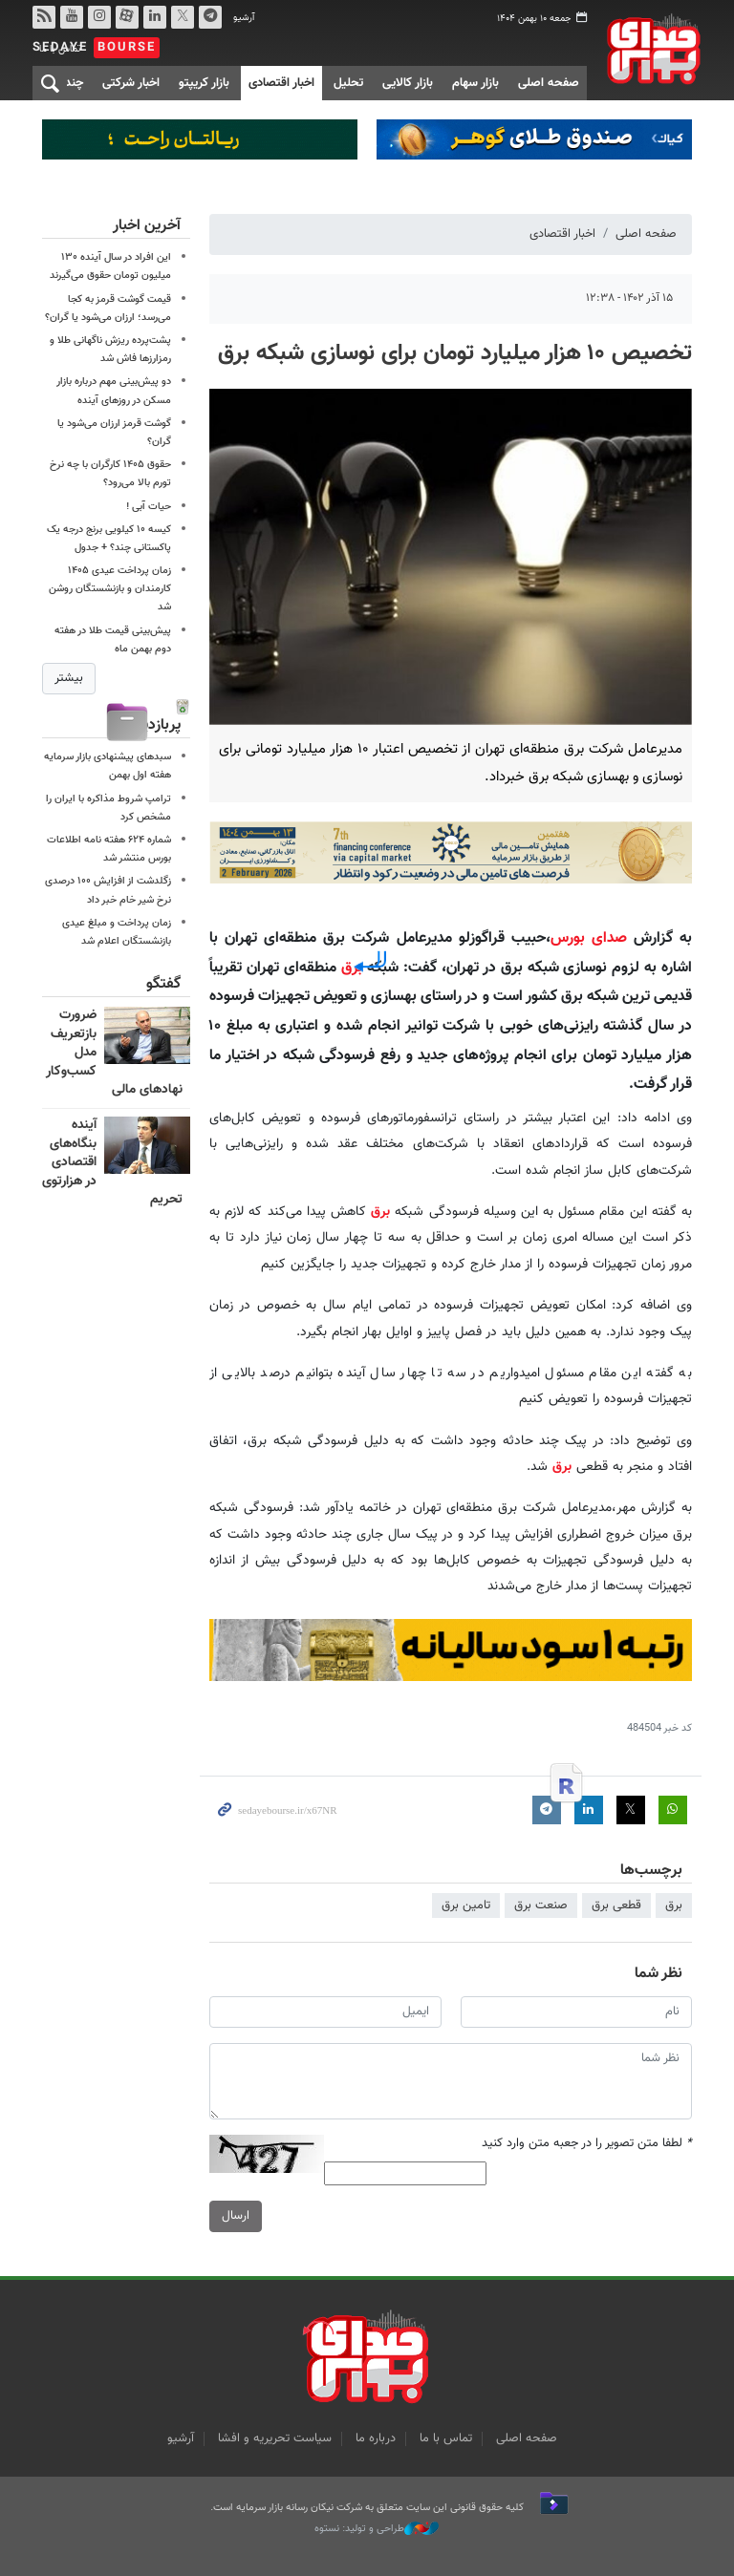  What do you see at coordinates (566, 1782) in the screenshot?
I see `an R programming language source file` at bounding box center [566, 1782].